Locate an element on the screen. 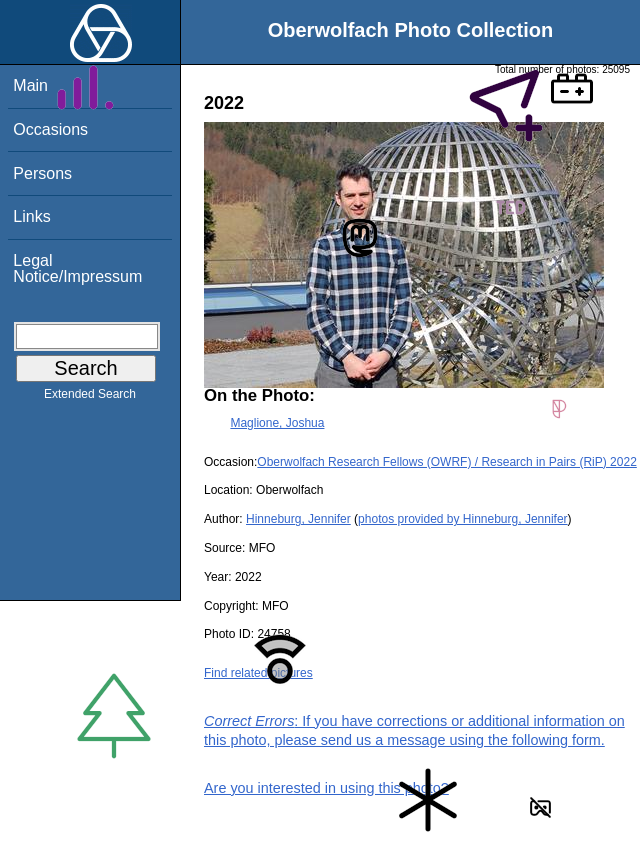  open the TED app or website is located at coordinates (511, 207).